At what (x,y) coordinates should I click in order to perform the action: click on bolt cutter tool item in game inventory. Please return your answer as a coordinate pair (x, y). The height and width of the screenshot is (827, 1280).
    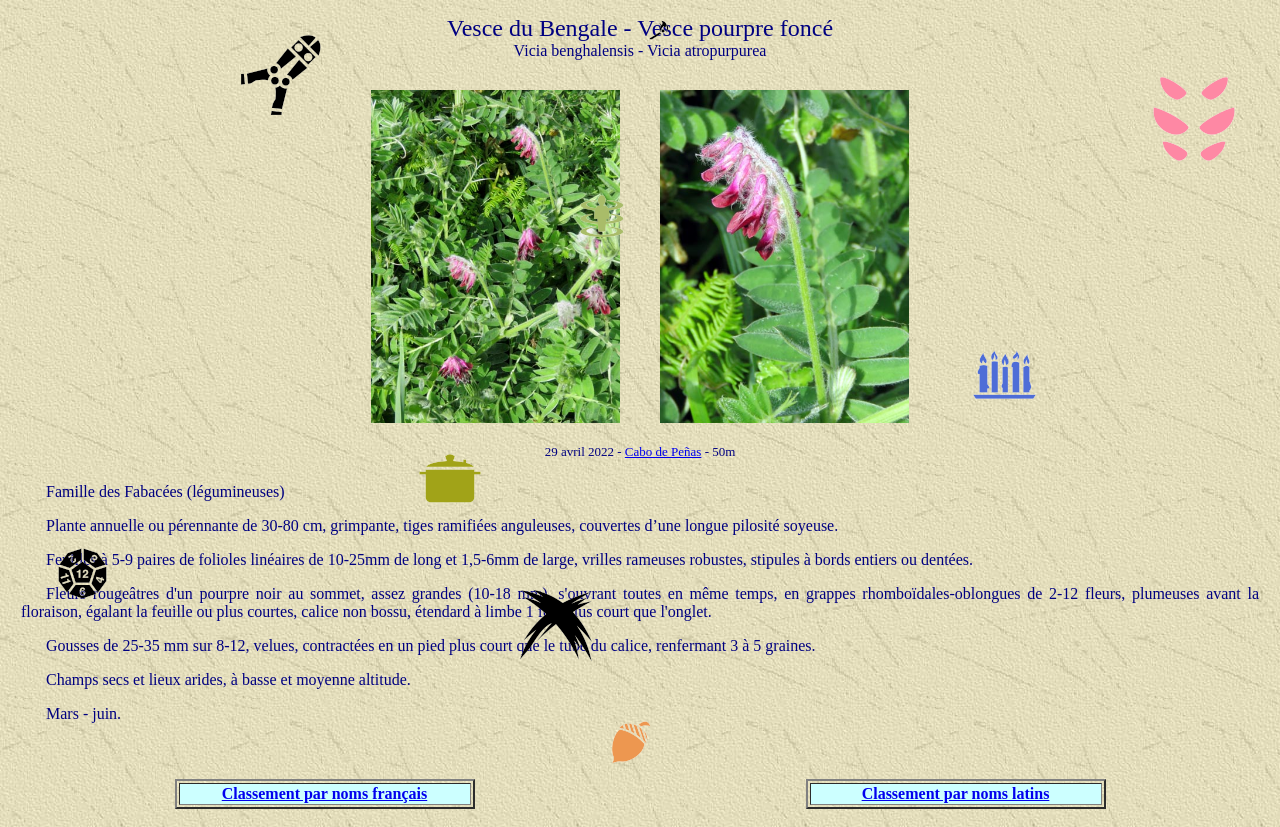
    Looking at the image, I should click on (281, 74).